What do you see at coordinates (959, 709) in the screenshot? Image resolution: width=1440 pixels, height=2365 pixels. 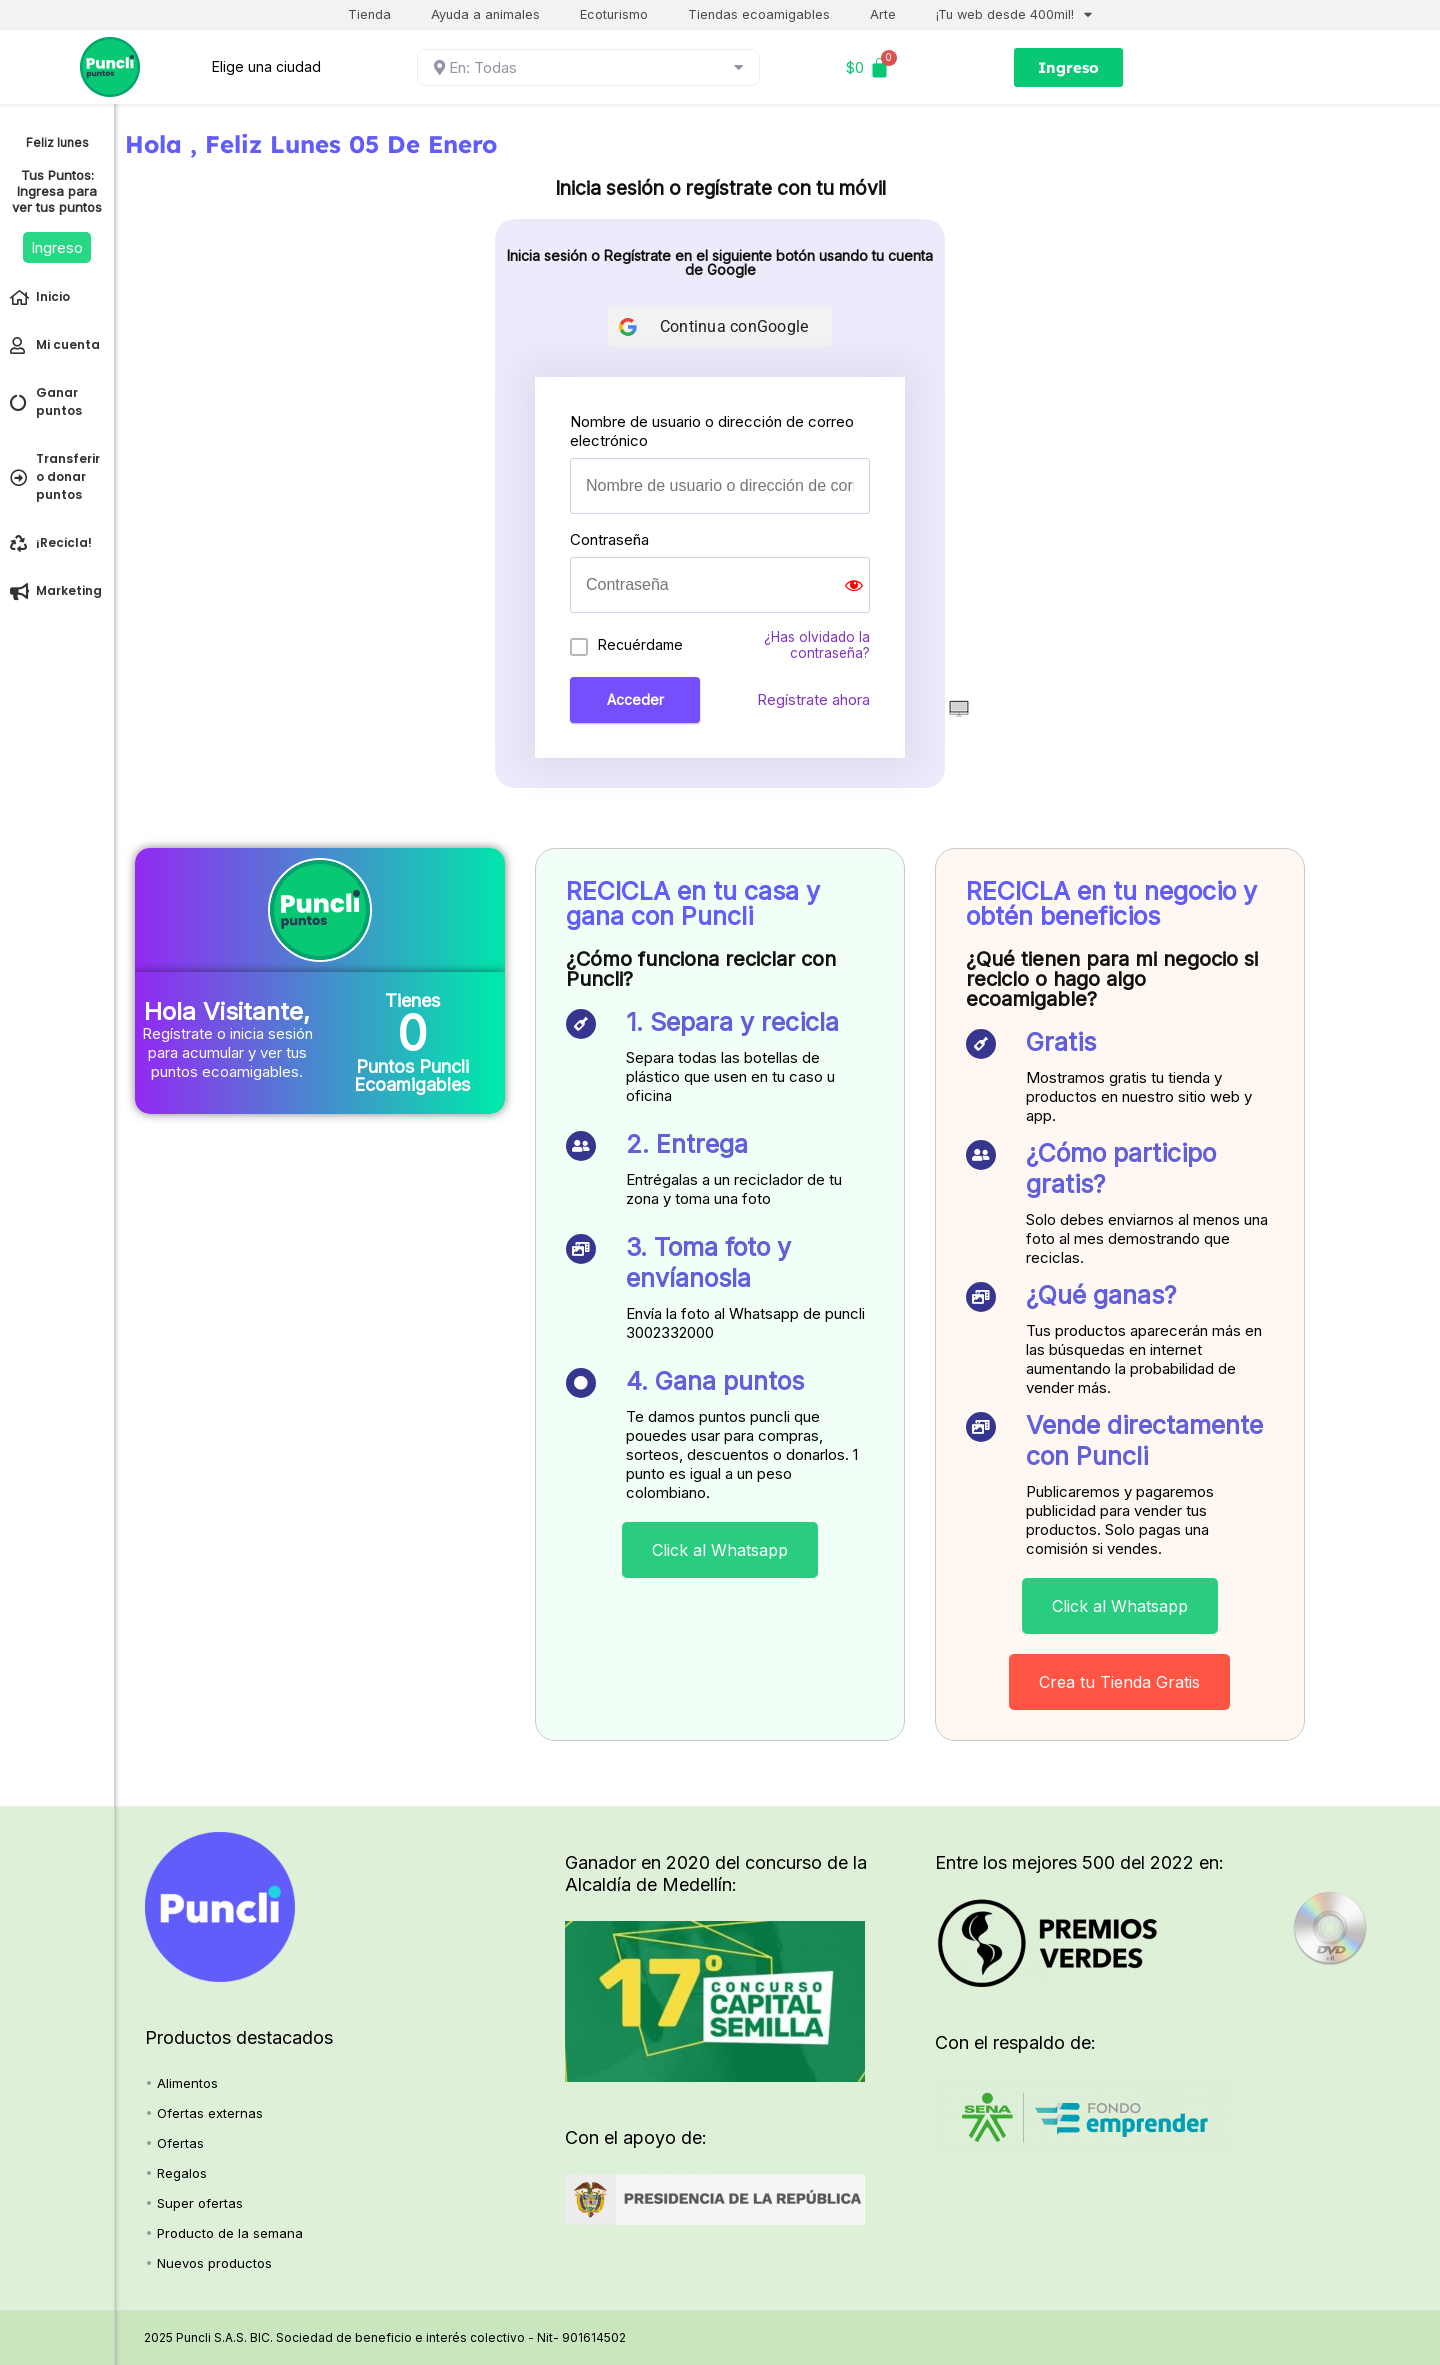 I see `navigate to your iMac in the sidebar` at bounding box center [959, 709].